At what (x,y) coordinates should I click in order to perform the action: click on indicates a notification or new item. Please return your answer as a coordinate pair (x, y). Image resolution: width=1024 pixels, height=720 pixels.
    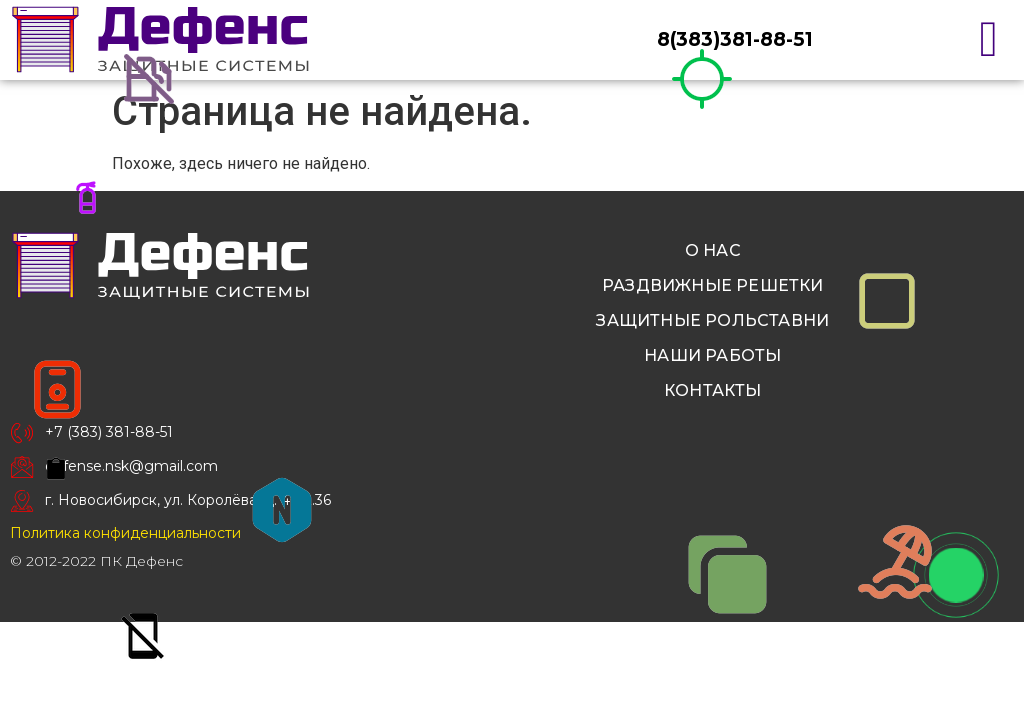
    Looking at the image, I should click on (282, 510).